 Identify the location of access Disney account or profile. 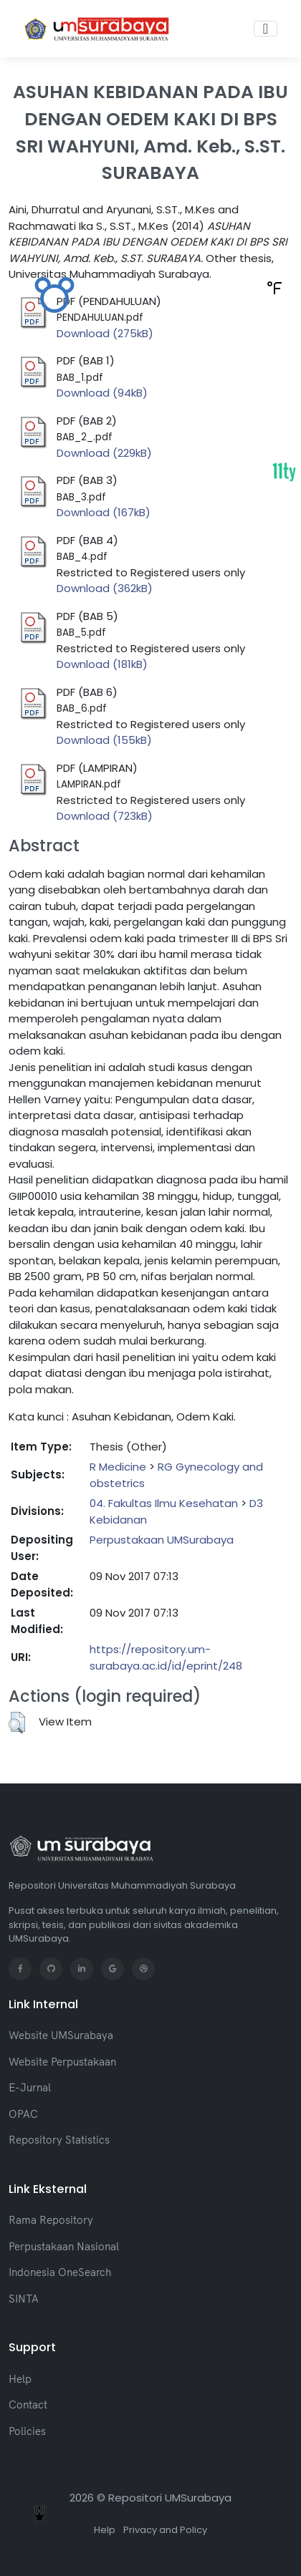
(54, 295).